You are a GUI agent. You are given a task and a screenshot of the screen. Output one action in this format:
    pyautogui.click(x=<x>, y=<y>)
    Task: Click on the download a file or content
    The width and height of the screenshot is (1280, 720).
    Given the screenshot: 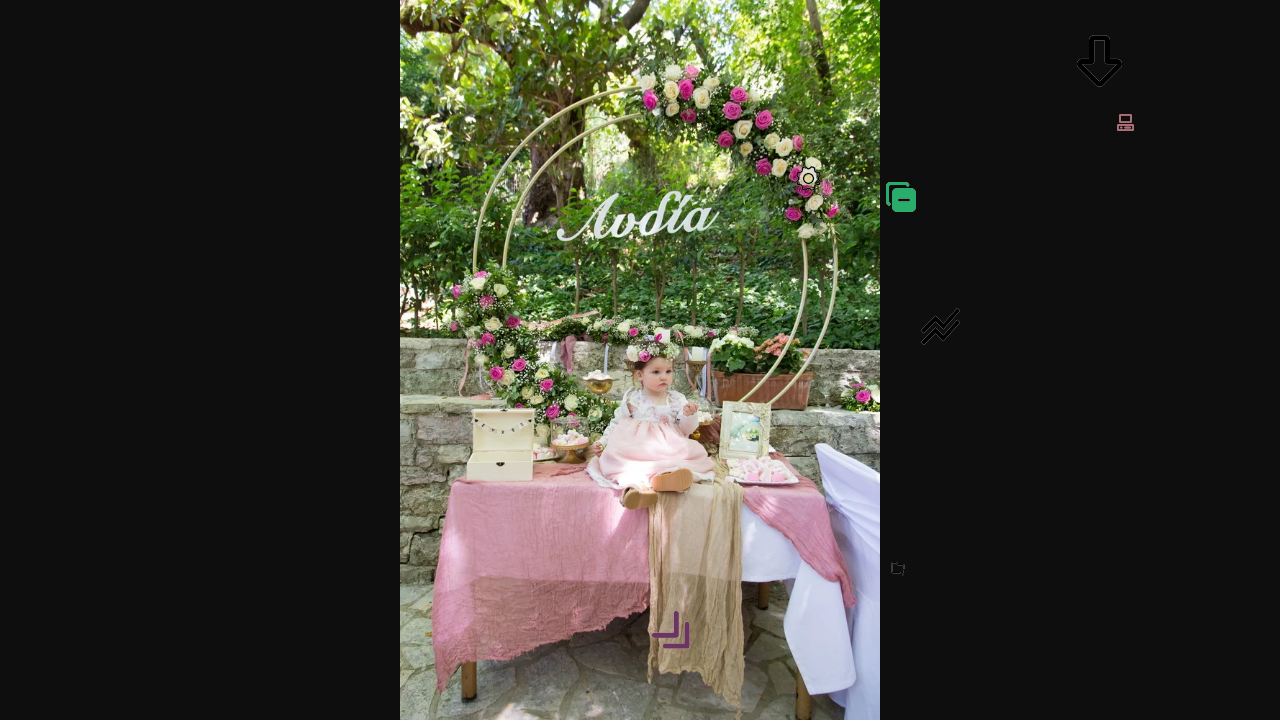 What is the action you would take?
    pyautogui.click(x=1099, y=61)
    